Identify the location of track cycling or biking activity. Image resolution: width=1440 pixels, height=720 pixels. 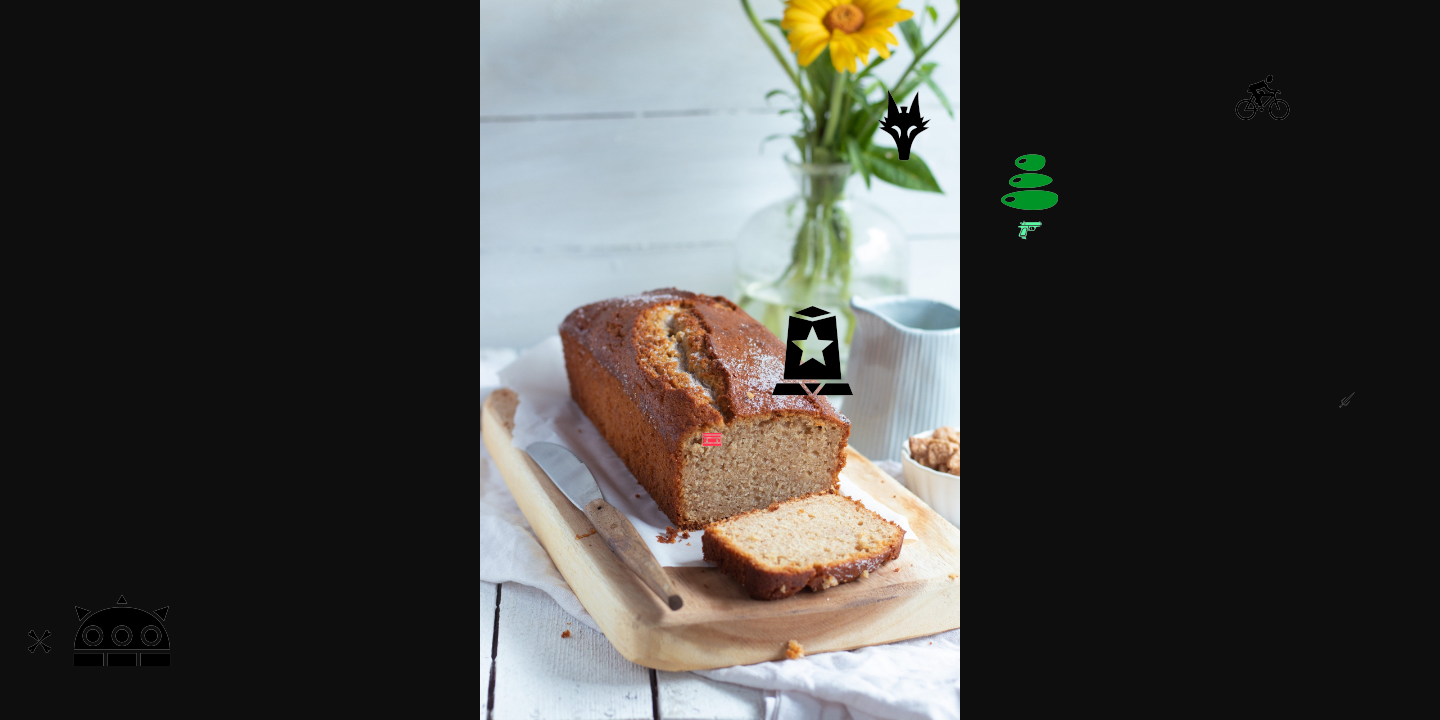
(1262, 97).